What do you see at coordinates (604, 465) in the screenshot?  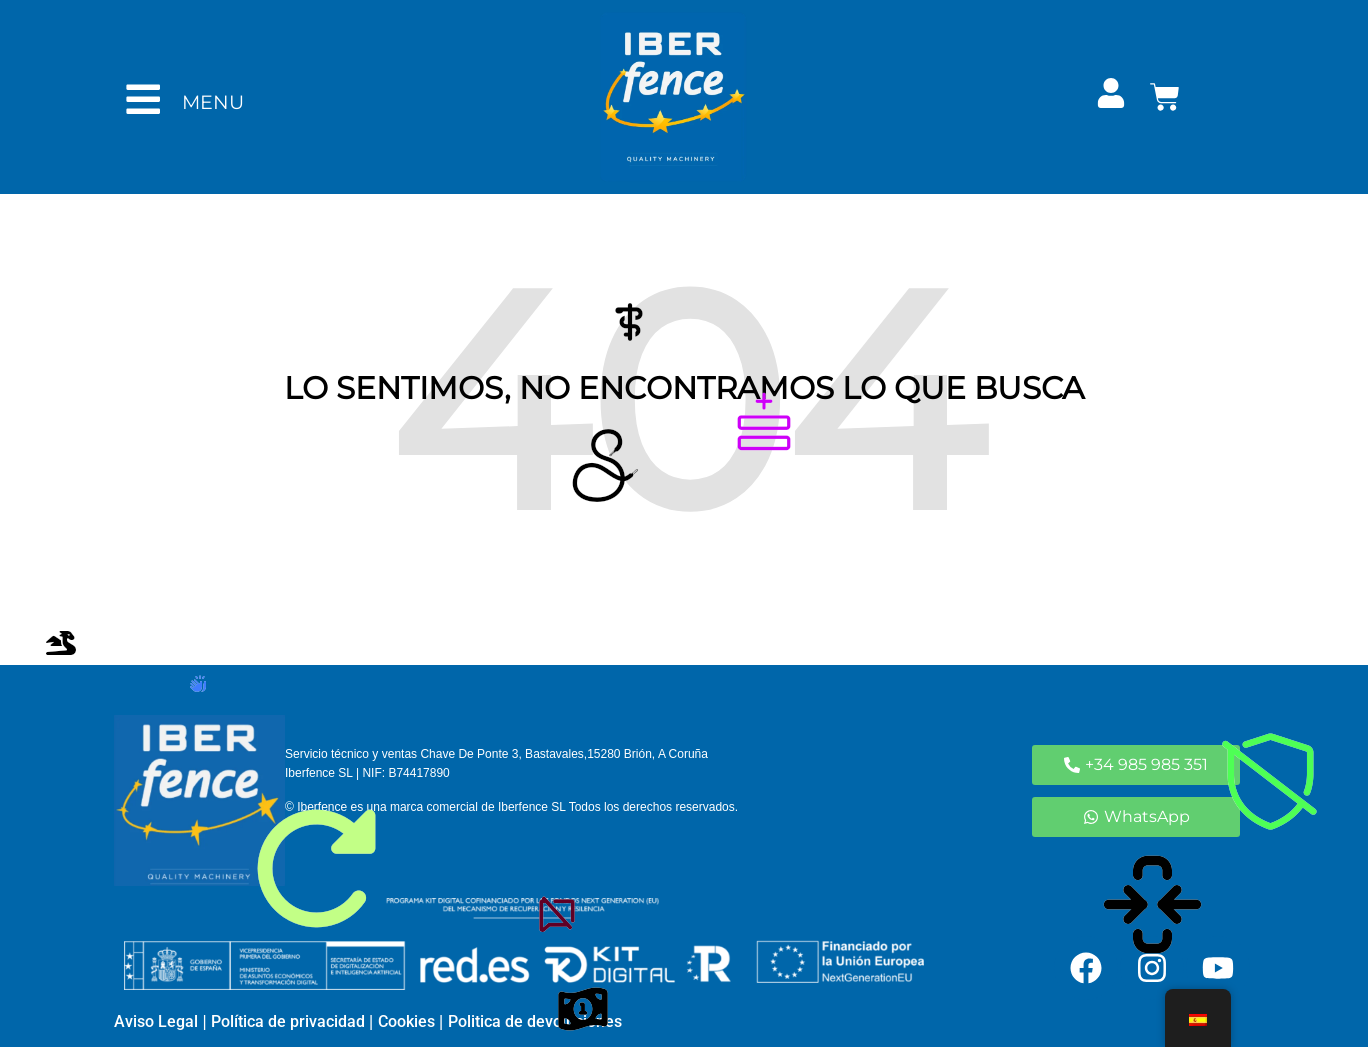 I see `shoelace web components library logo` at bounding box center [604, 465].